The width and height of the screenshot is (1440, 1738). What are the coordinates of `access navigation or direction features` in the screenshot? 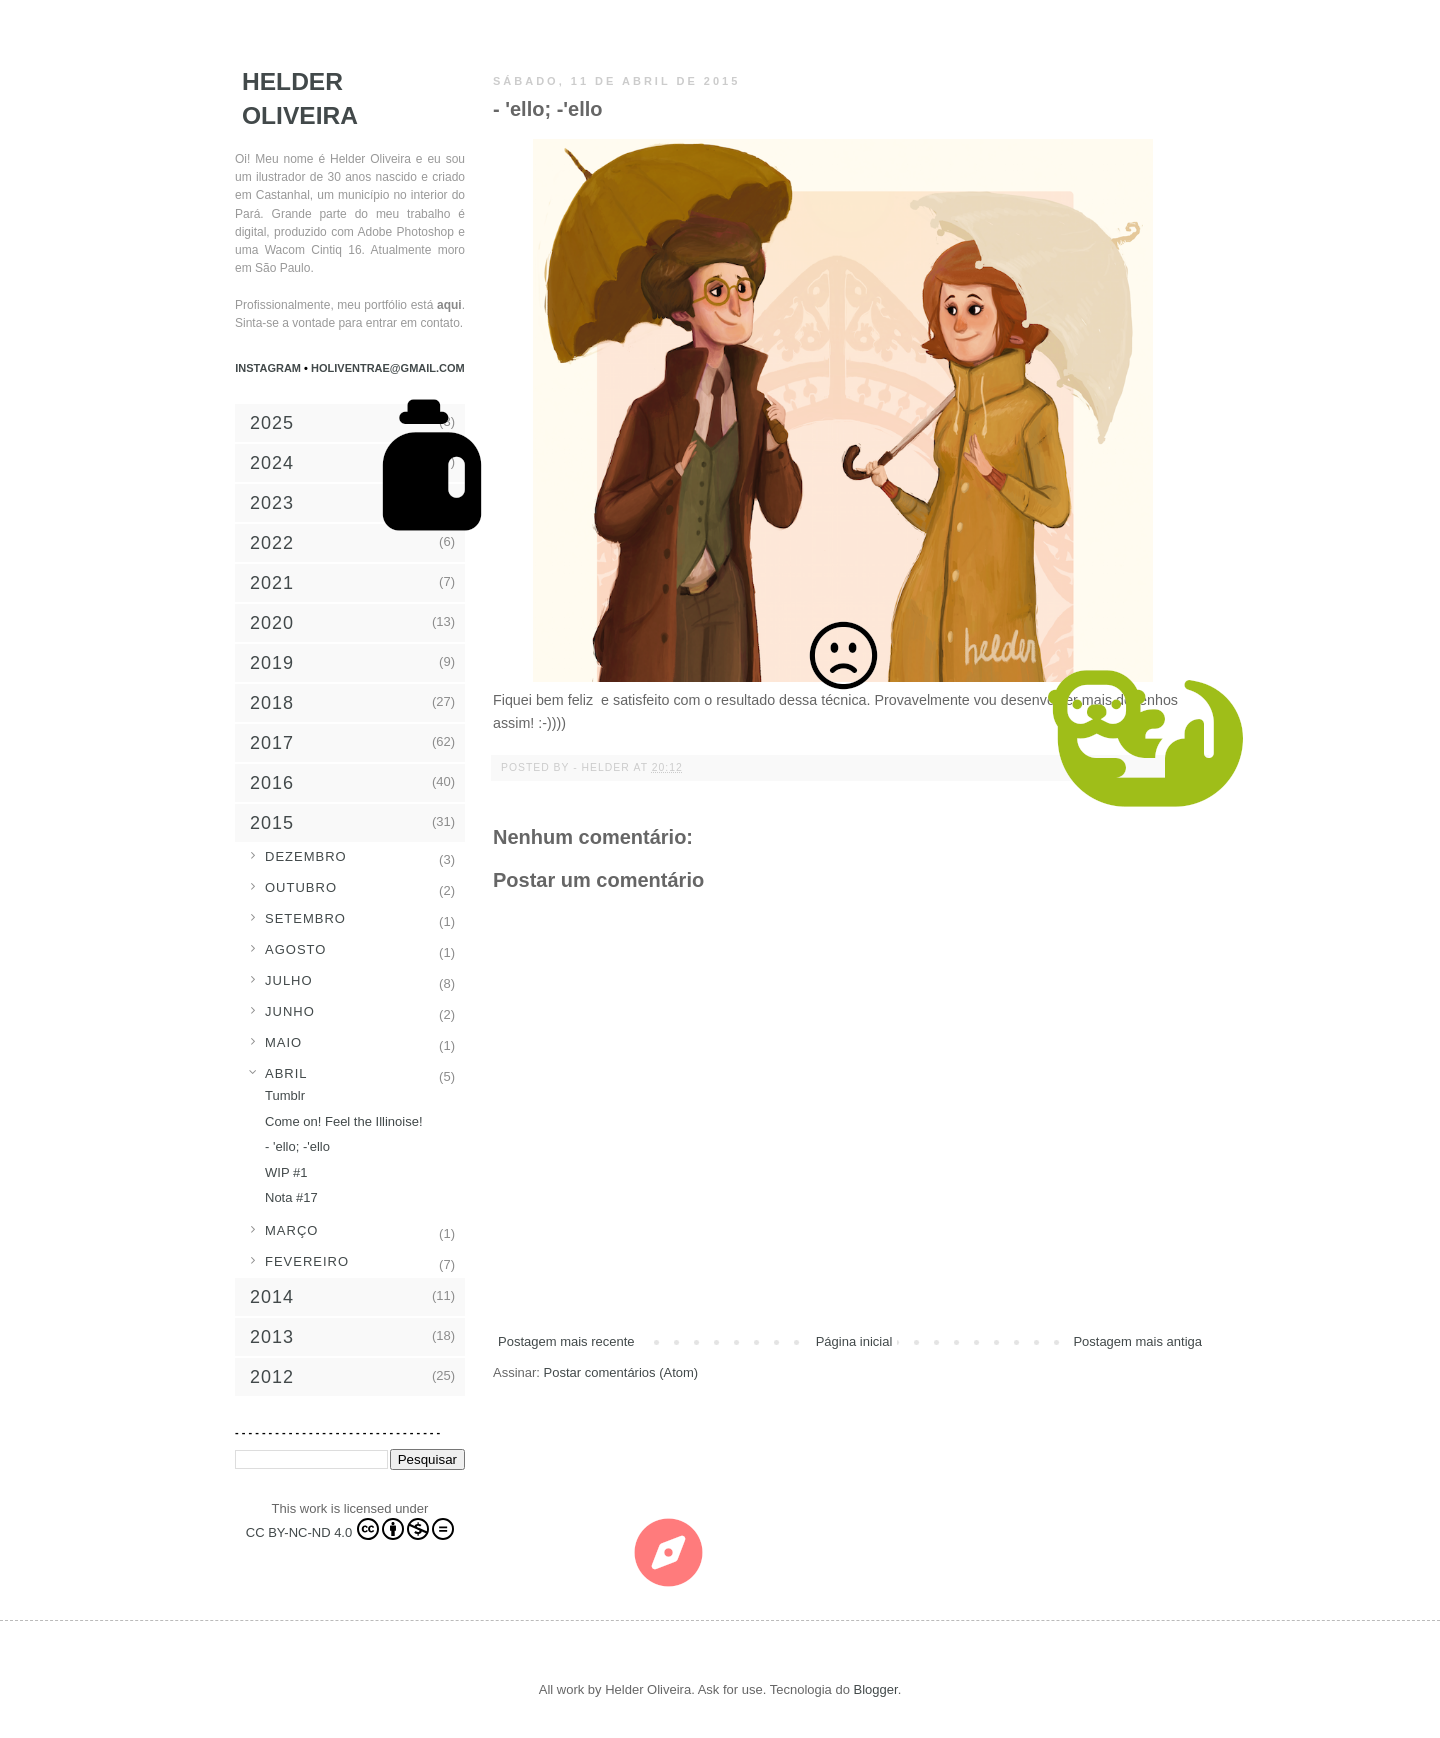 It's located at (668, 1552).